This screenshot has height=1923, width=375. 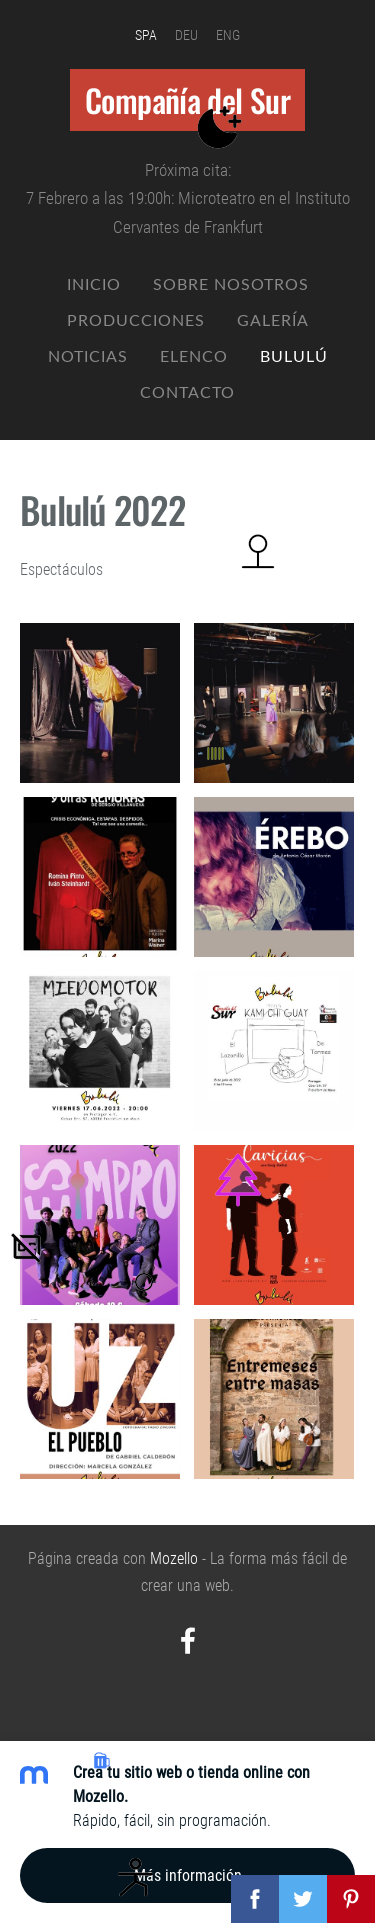 What do you see at coordinates (101, 1761) in the screenshot?
I see `access bar or brewery locations` at bounding box center [101, 1761].